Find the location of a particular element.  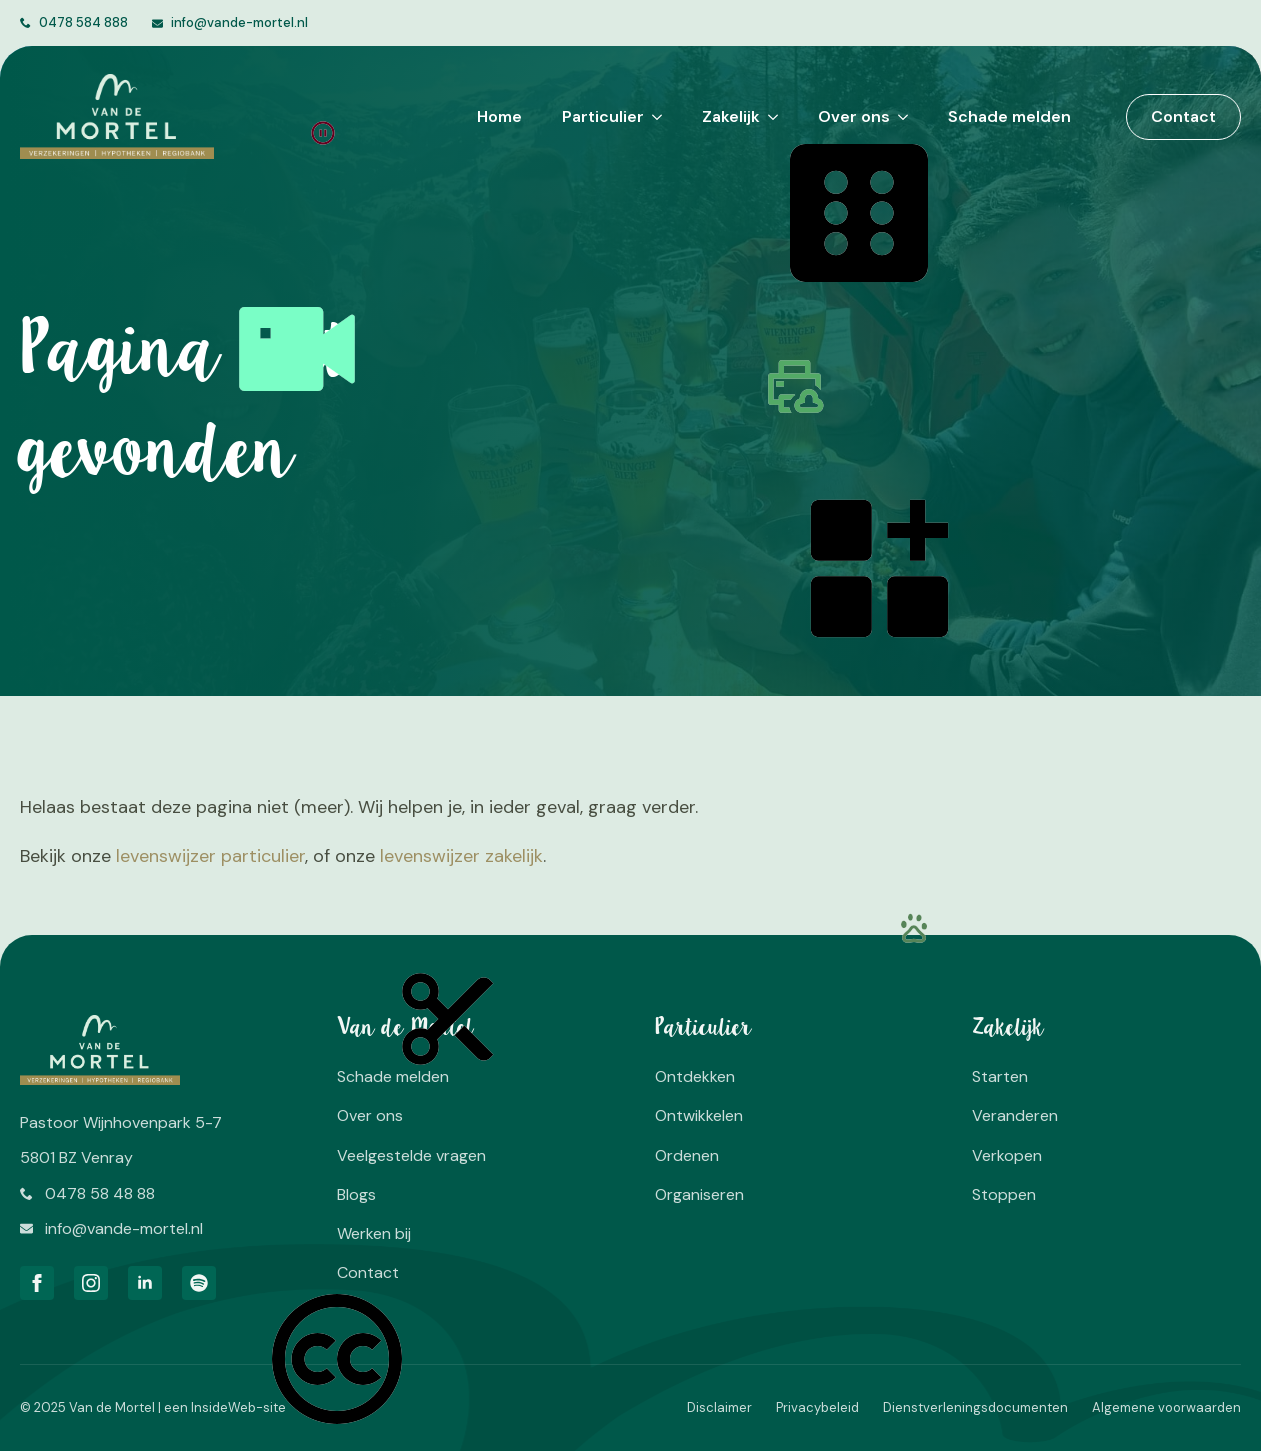

connect printer to cloud storage is located at coordinates (794, 386).